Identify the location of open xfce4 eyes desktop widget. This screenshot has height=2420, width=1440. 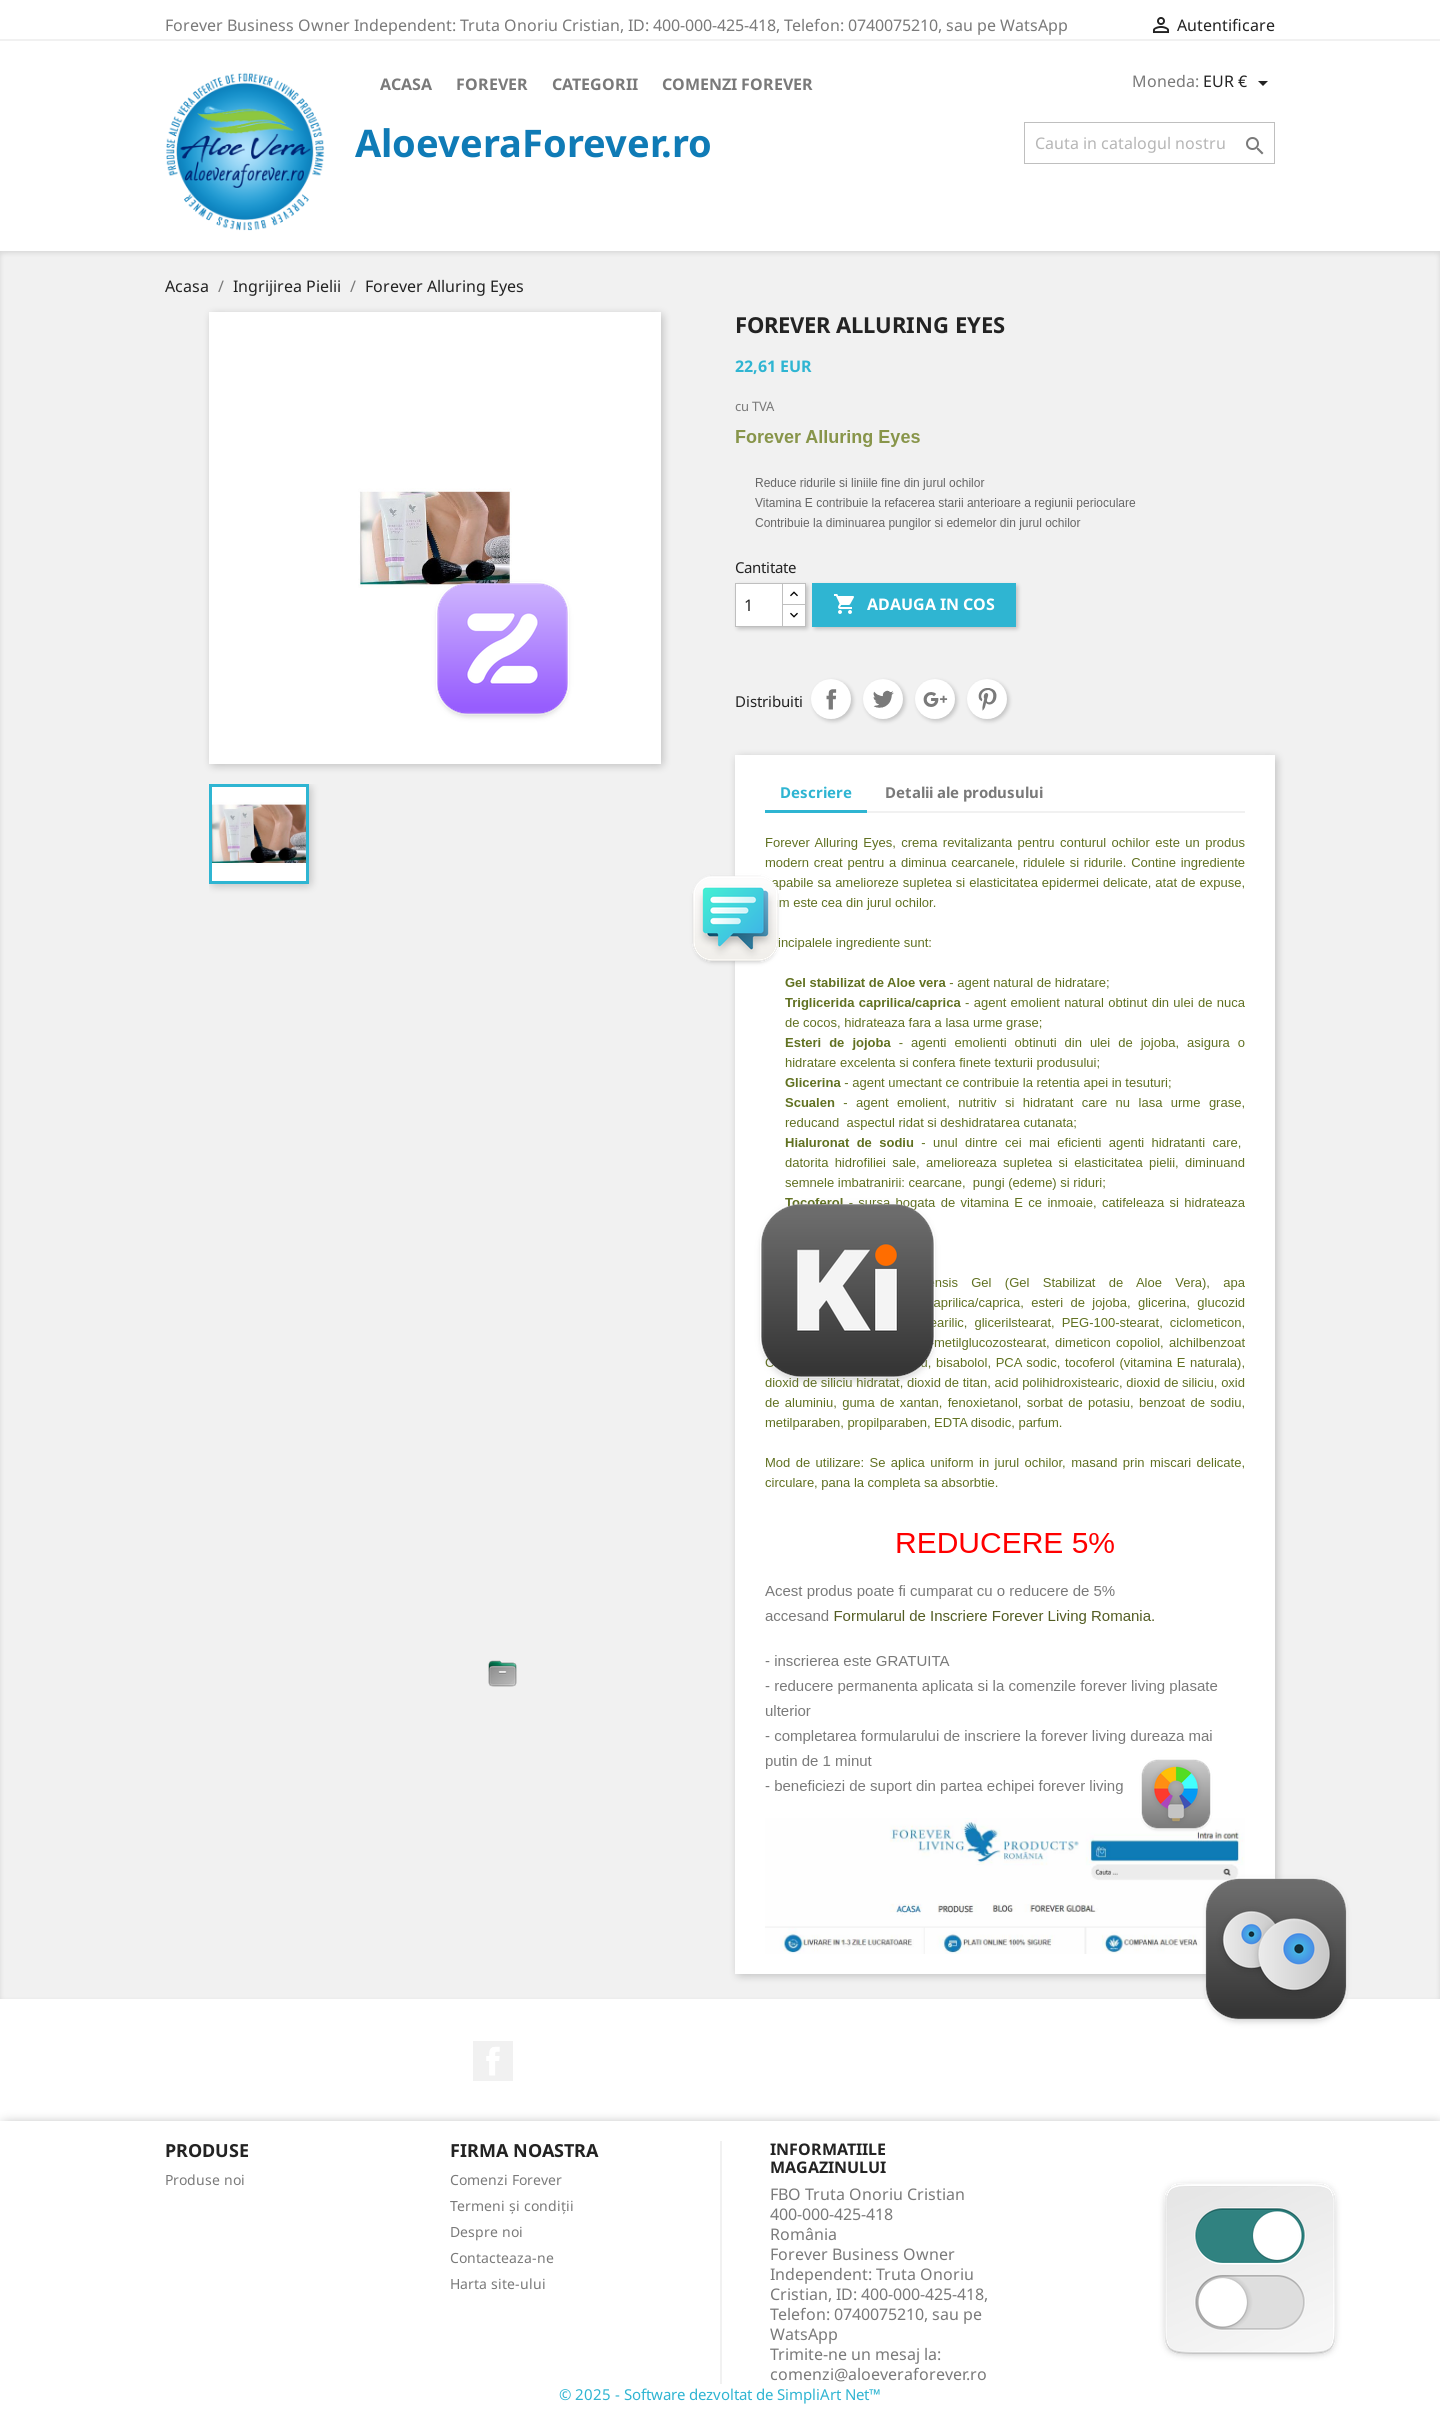
(1276, 1949).